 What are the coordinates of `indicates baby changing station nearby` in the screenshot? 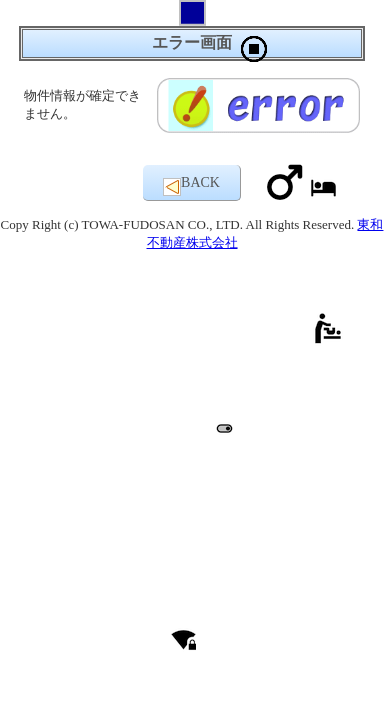 It's located at (328, 329).